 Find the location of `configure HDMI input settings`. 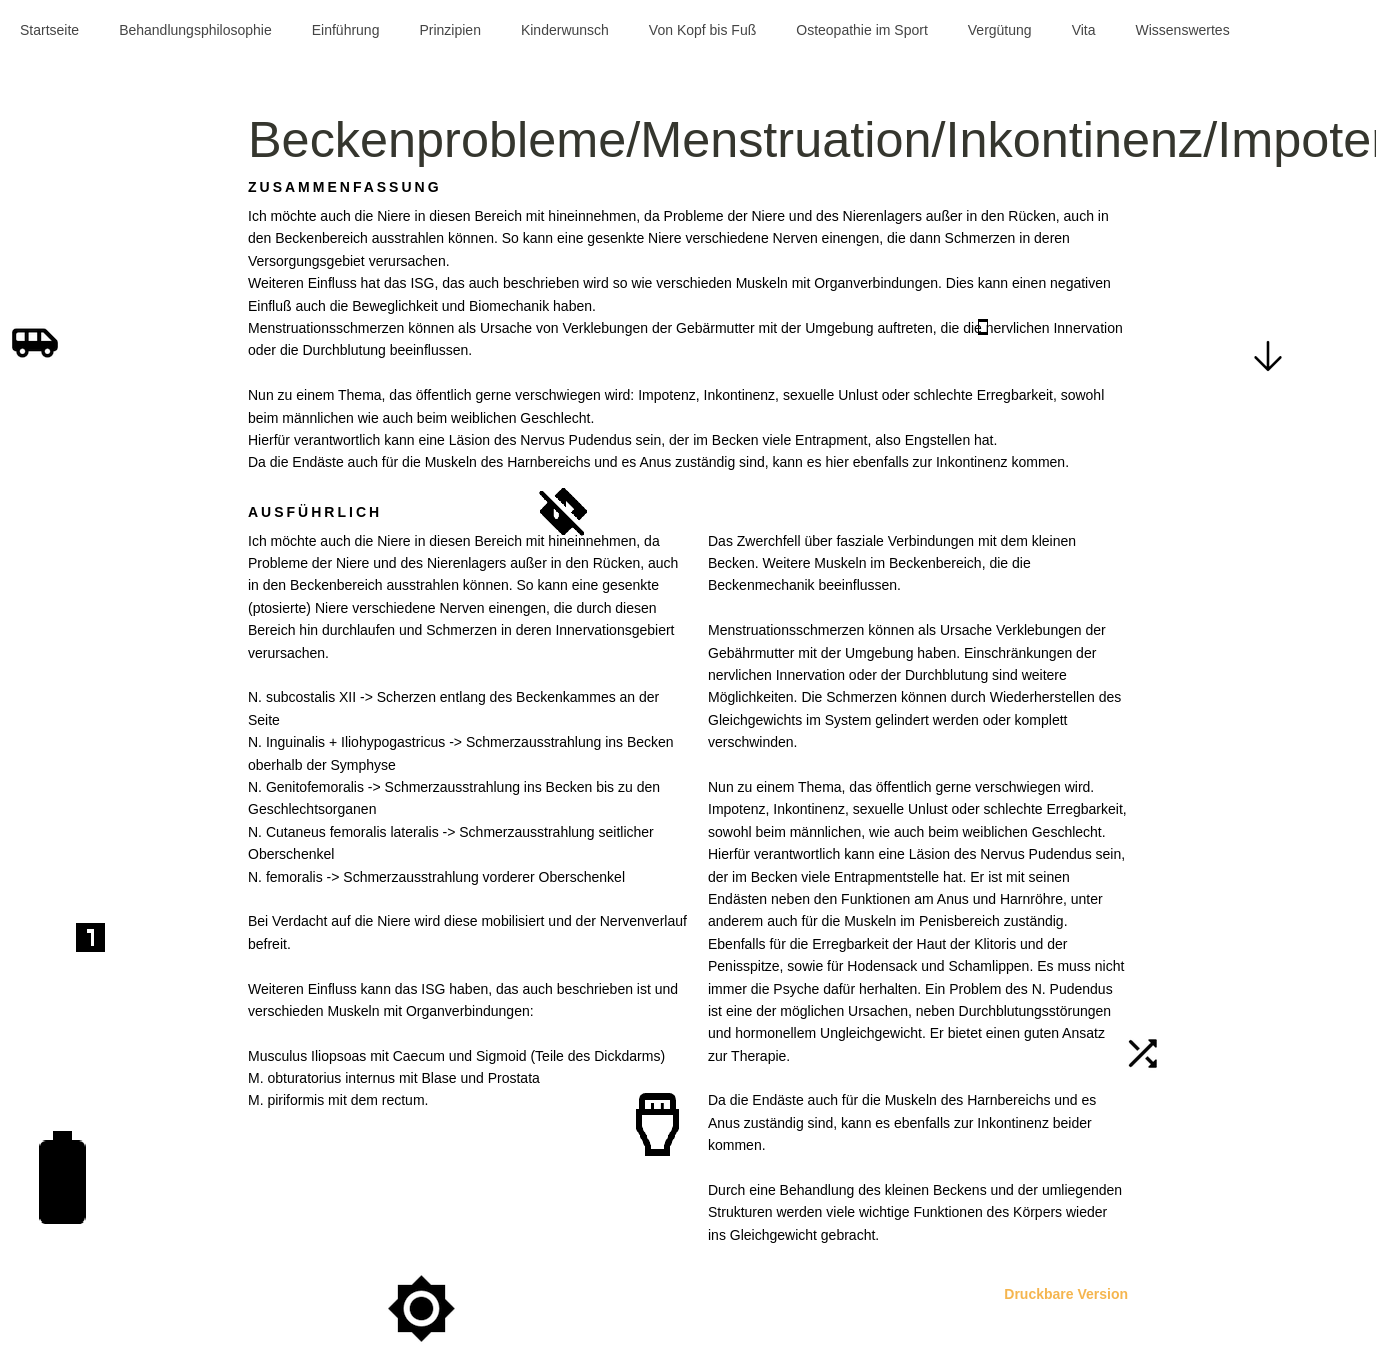

configure HDMI input settings is located at coordinates (657, 1124).